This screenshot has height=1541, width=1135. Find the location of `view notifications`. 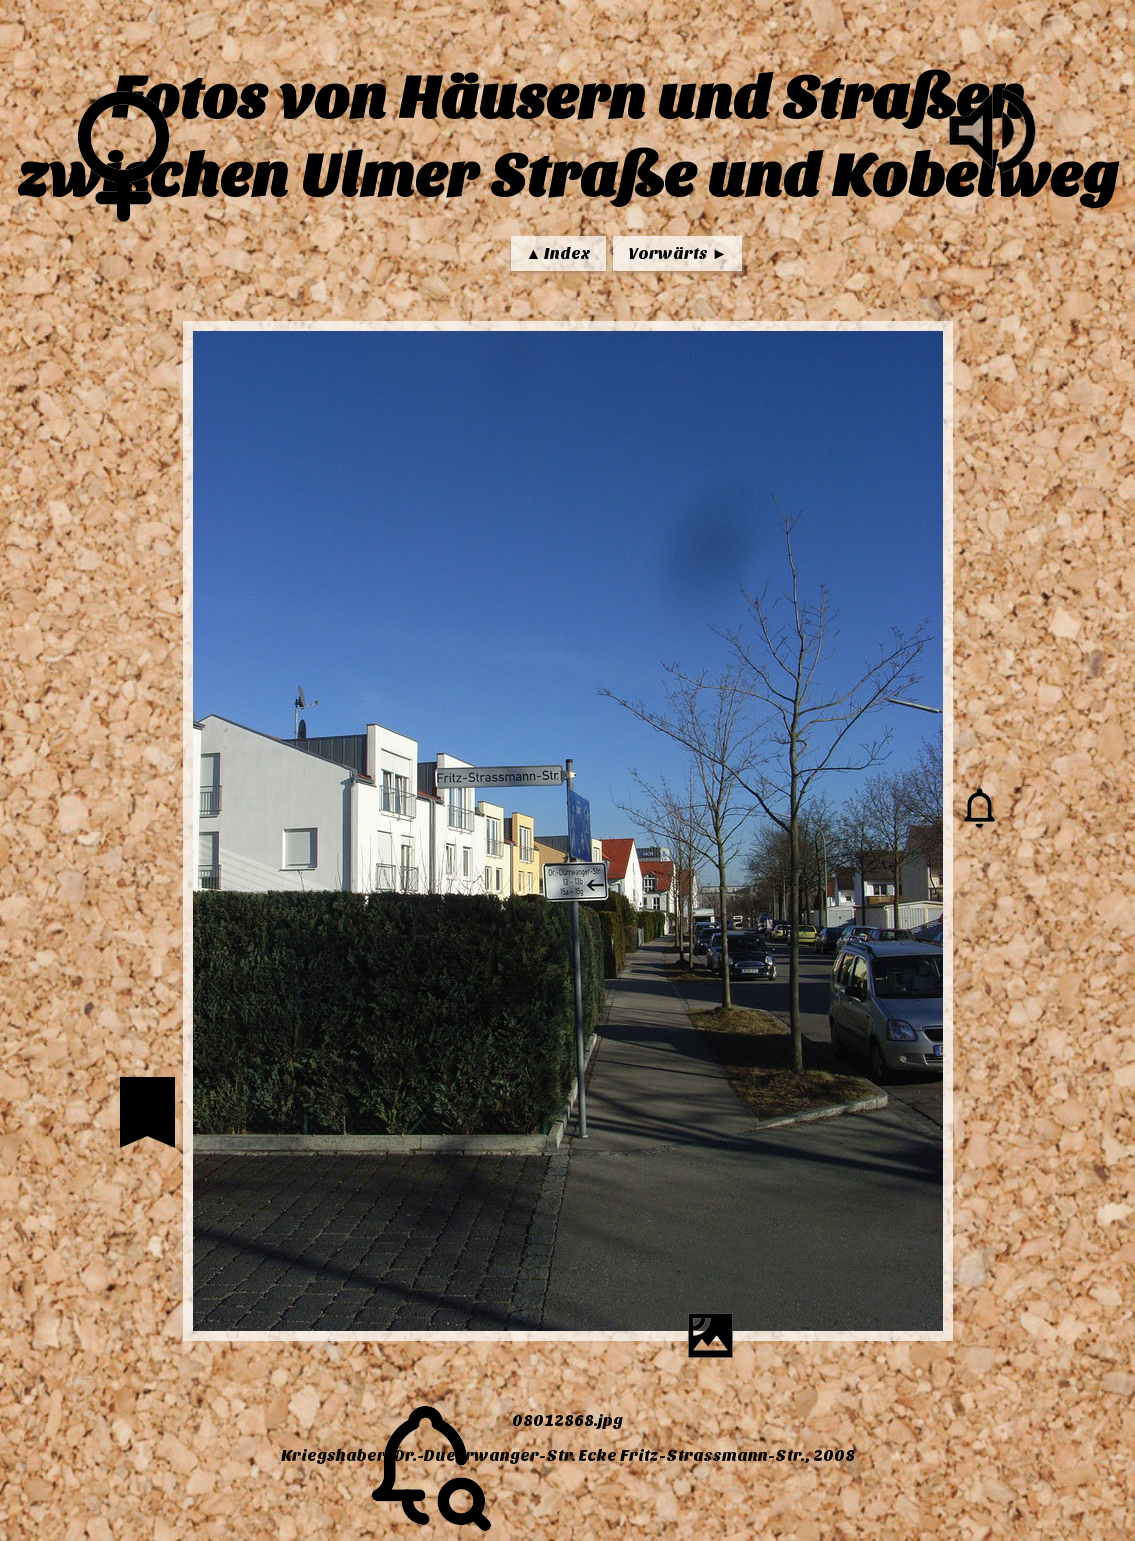

view notifications is located at coordinates (979, 807).